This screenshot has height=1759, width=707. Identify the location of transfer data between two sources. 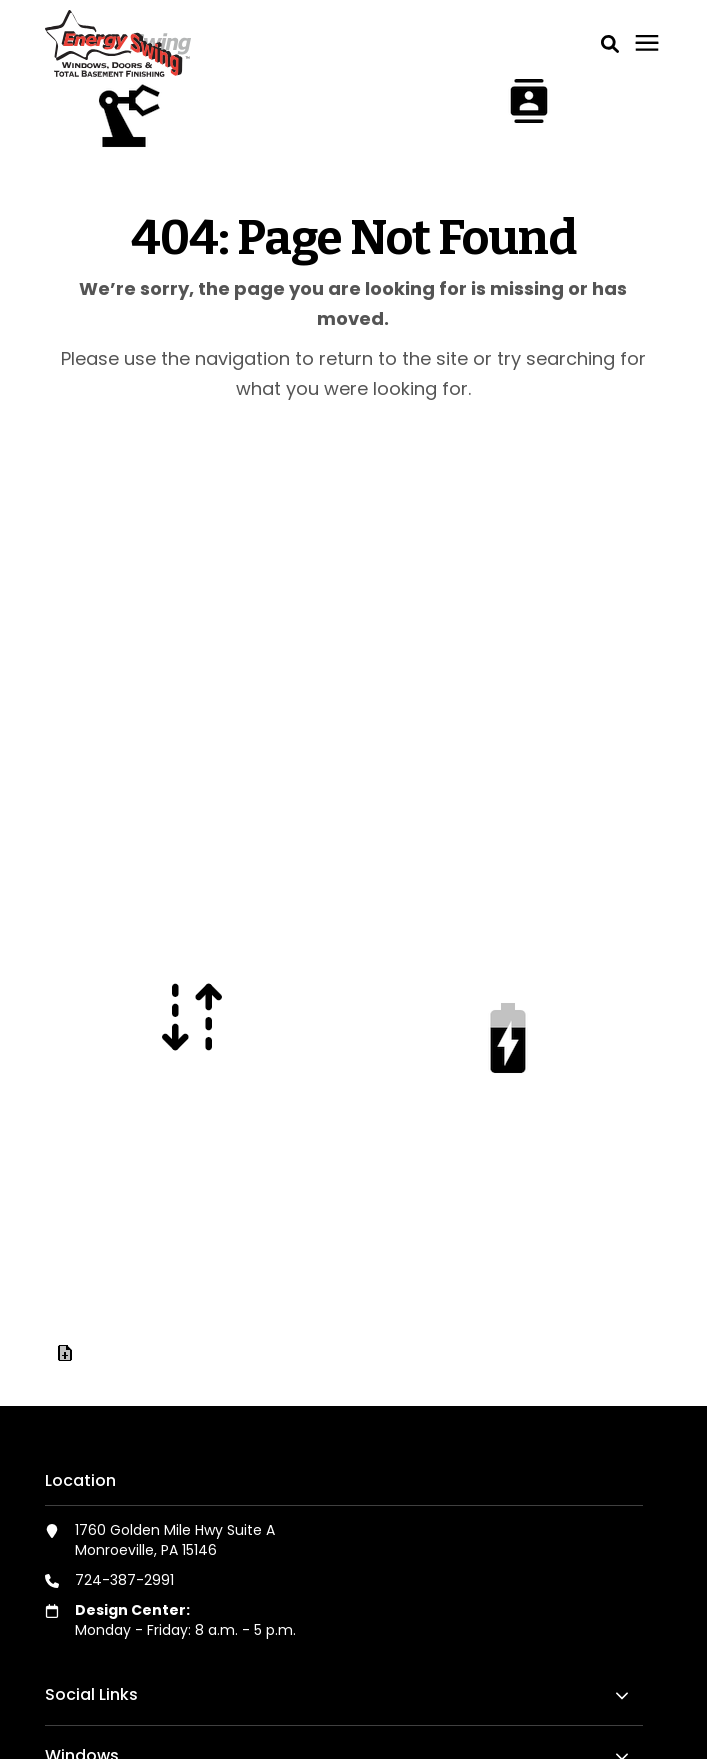
(192, 1017).